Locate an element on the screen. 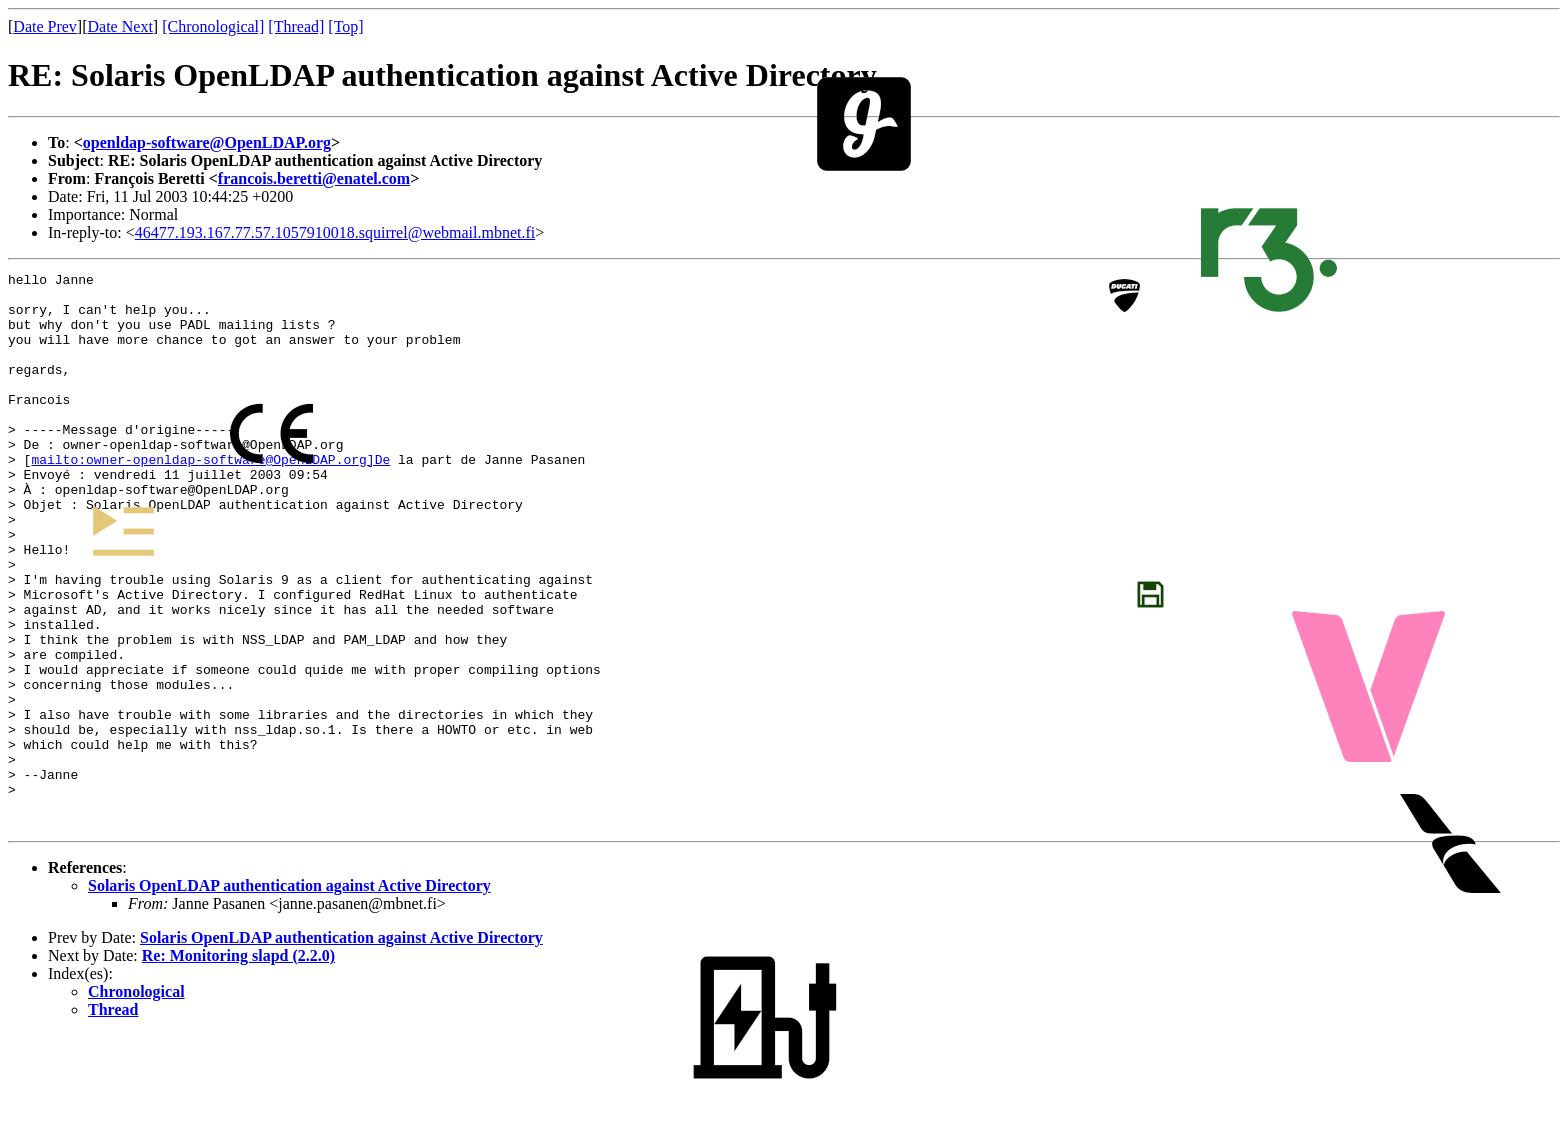  glide app logo is located at coordinates (864, 124).